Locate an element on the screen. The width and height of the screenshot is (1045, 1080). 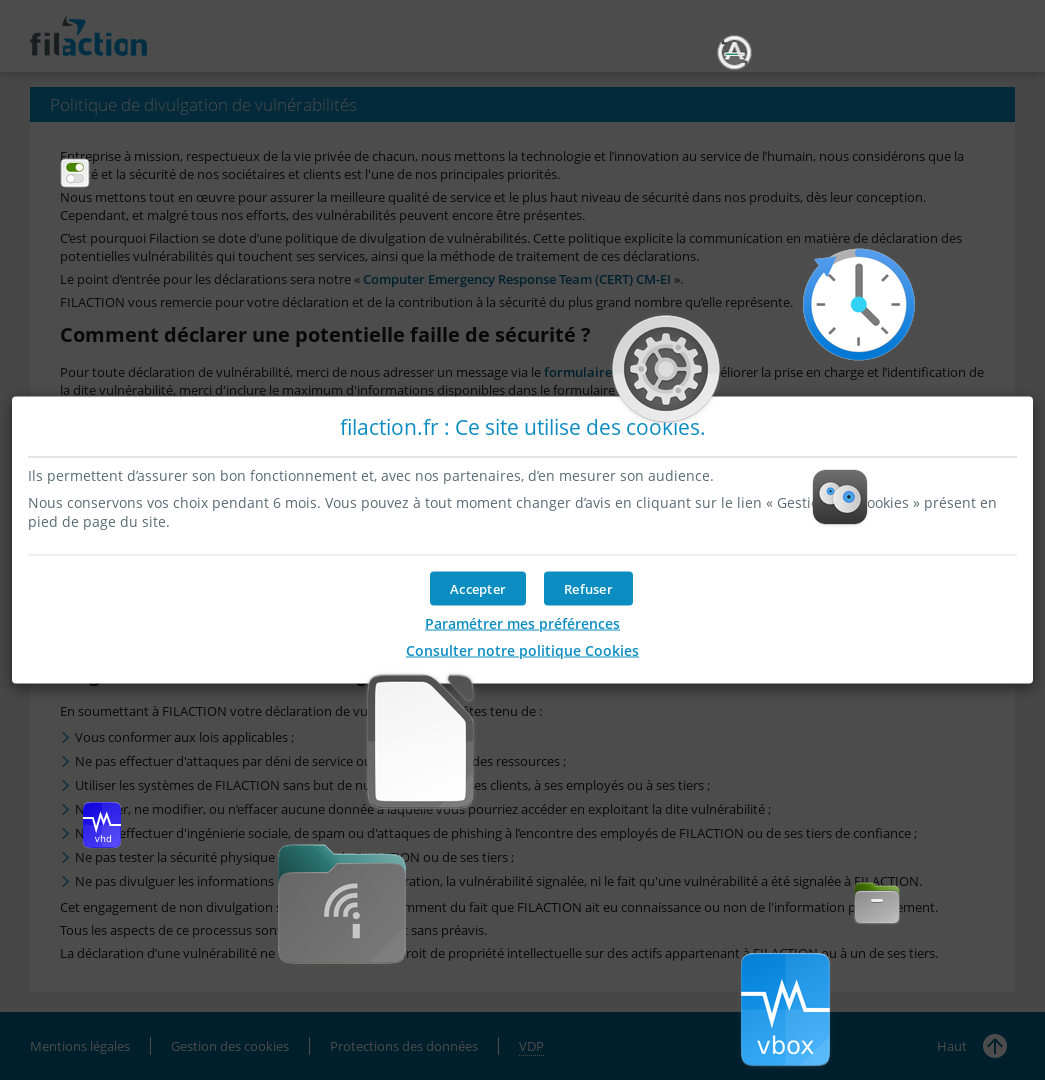
open LibreOffice suite is located at coordinates (420, 741).